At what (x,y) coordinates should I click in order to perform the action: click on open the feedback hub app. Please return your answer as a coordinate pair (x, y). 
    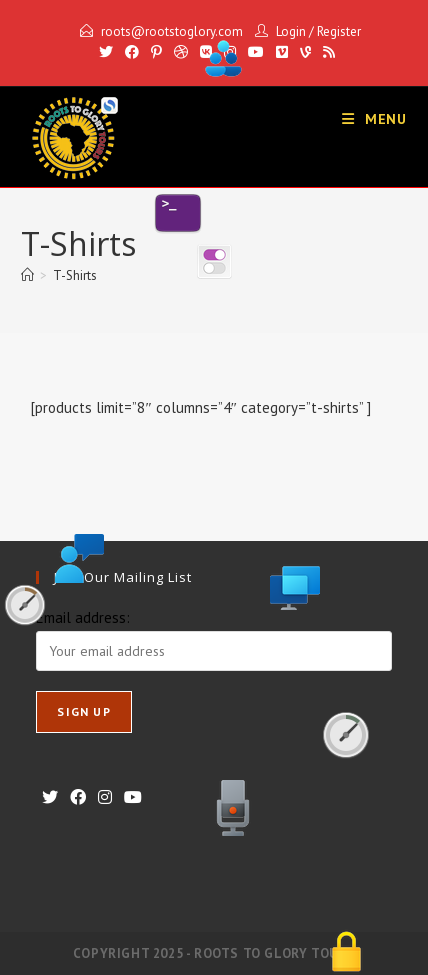
    Looking at the image, I should click on (79, 558).